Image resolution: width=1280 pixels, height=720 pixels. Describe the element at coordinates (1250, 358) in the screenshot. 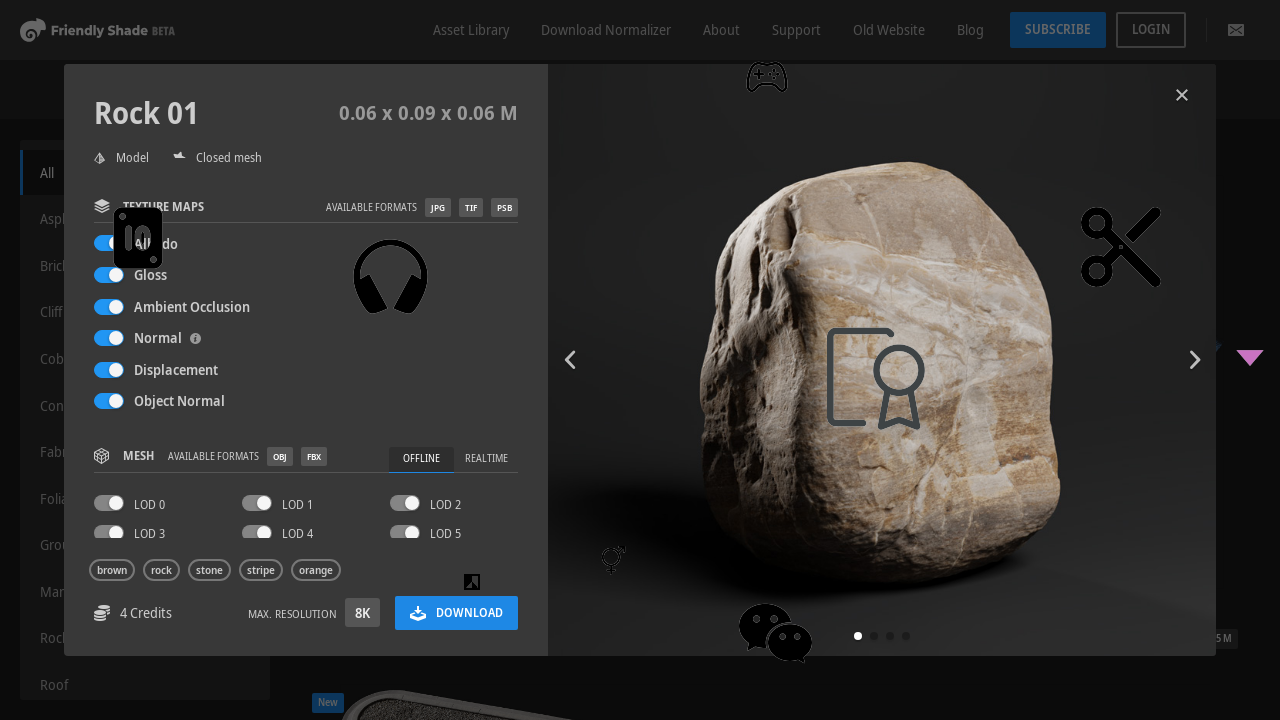

I see `expand a dropdown menu` at that location.